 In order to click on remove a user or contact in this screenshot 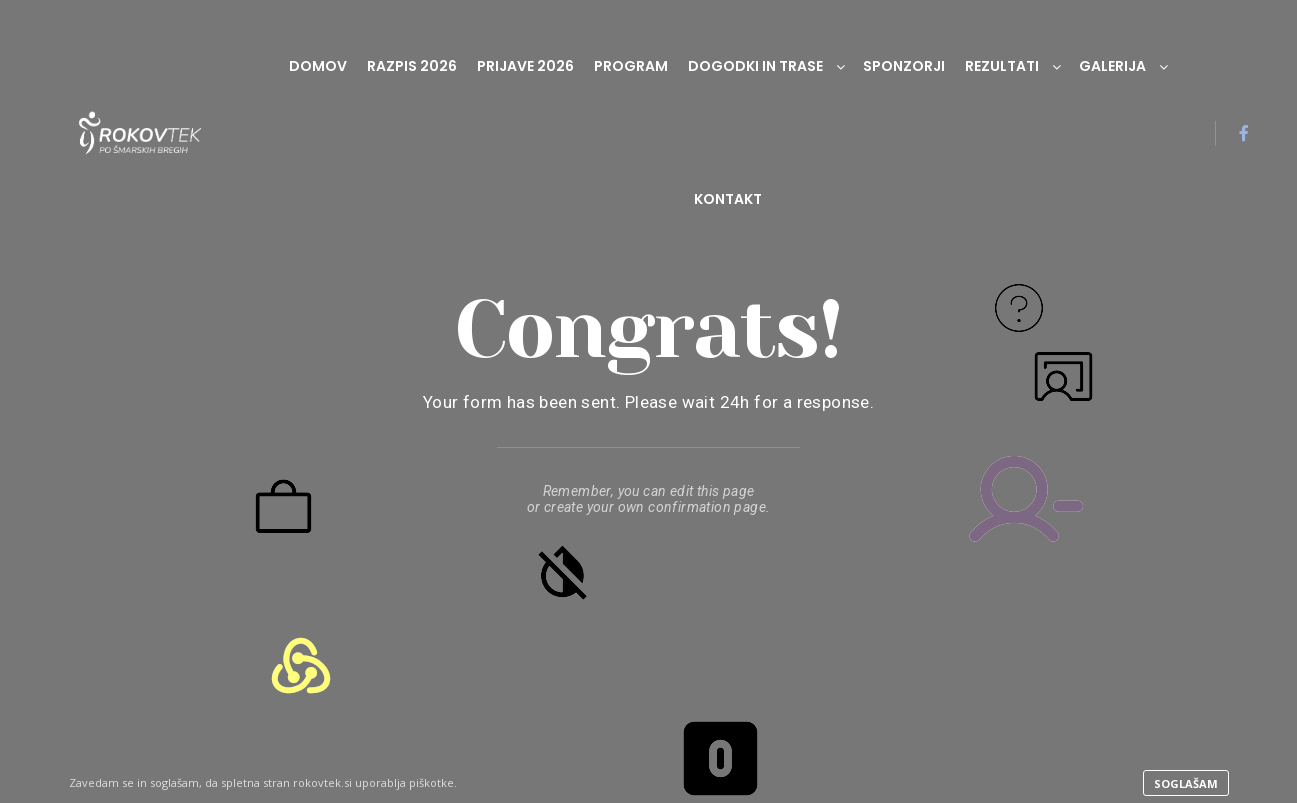, I will do `click(1023, 502)`.